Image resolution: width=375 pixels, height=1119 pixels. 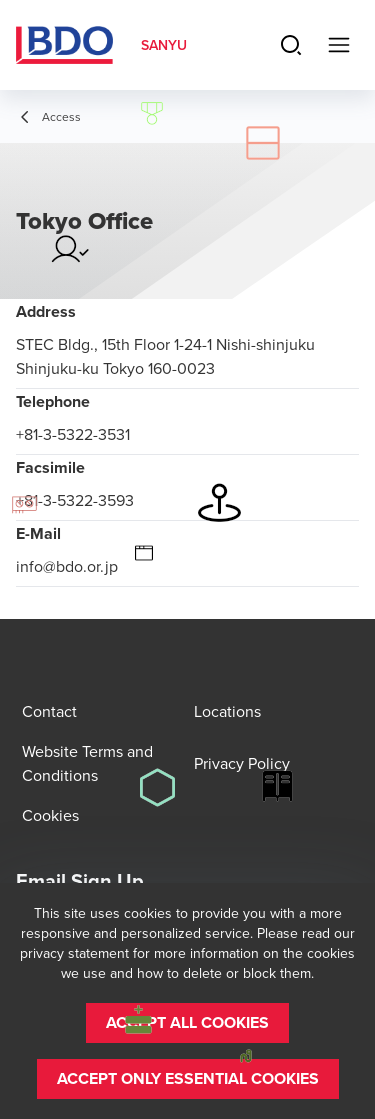 I want to click on verify or approve a user account, so click(x=69, y=250).